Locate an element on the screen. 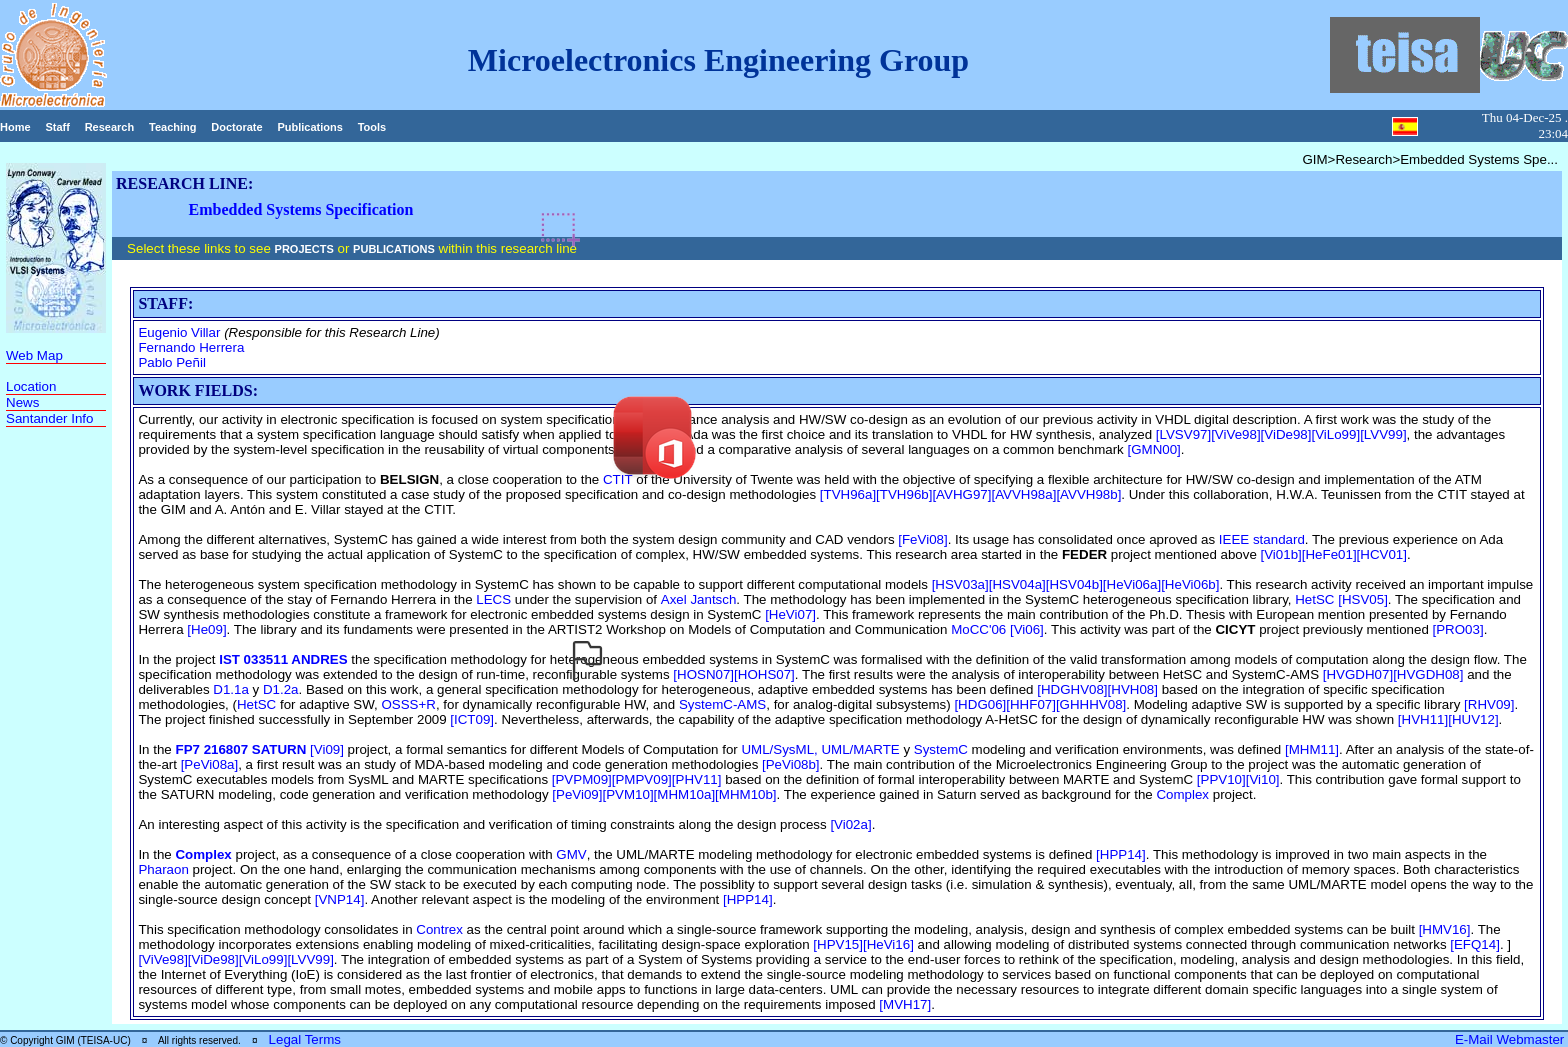  access region or language settings is located at coordinates (587, 660).